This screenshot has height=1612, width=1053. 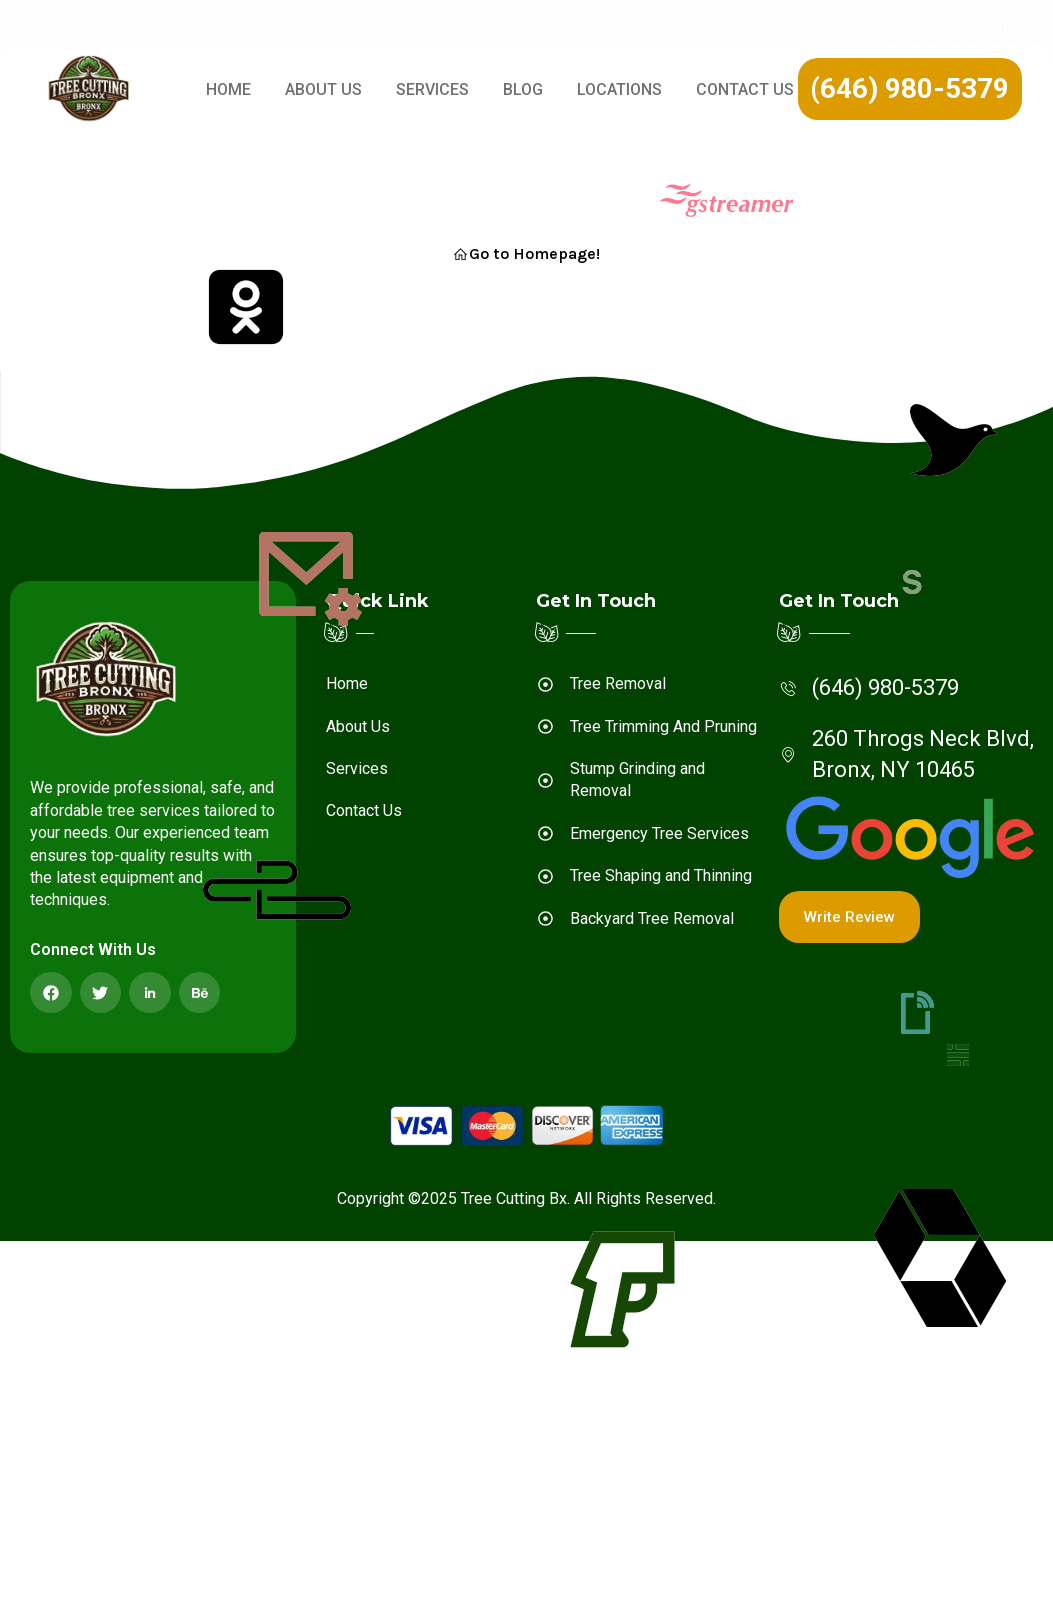 What do you see at coordinates (277, 890) in the screenshot?
I see `UpCloud cloud hosting service logo` at bounding box center [277, 890].